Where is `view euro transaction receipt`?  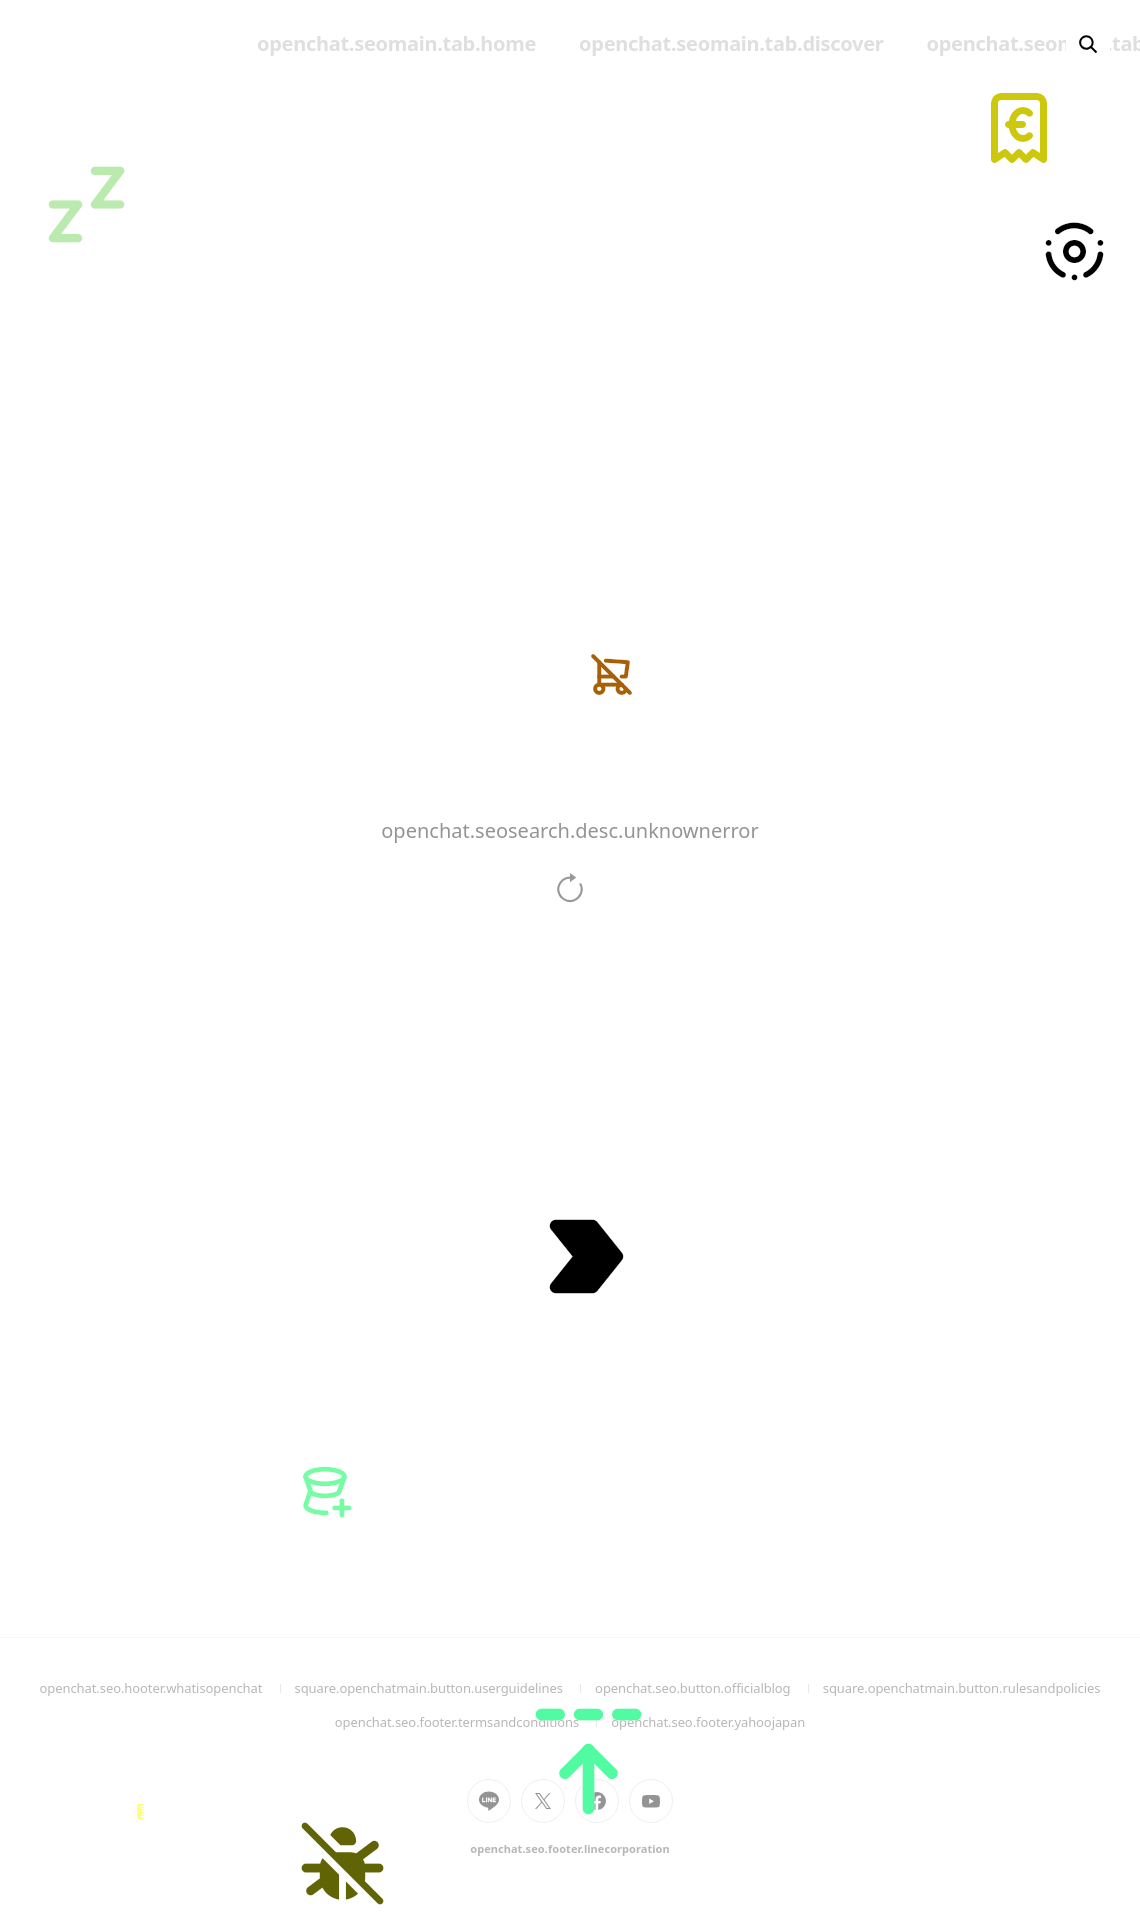
view euro transaction receipt is located at coordinates (1019, 128).